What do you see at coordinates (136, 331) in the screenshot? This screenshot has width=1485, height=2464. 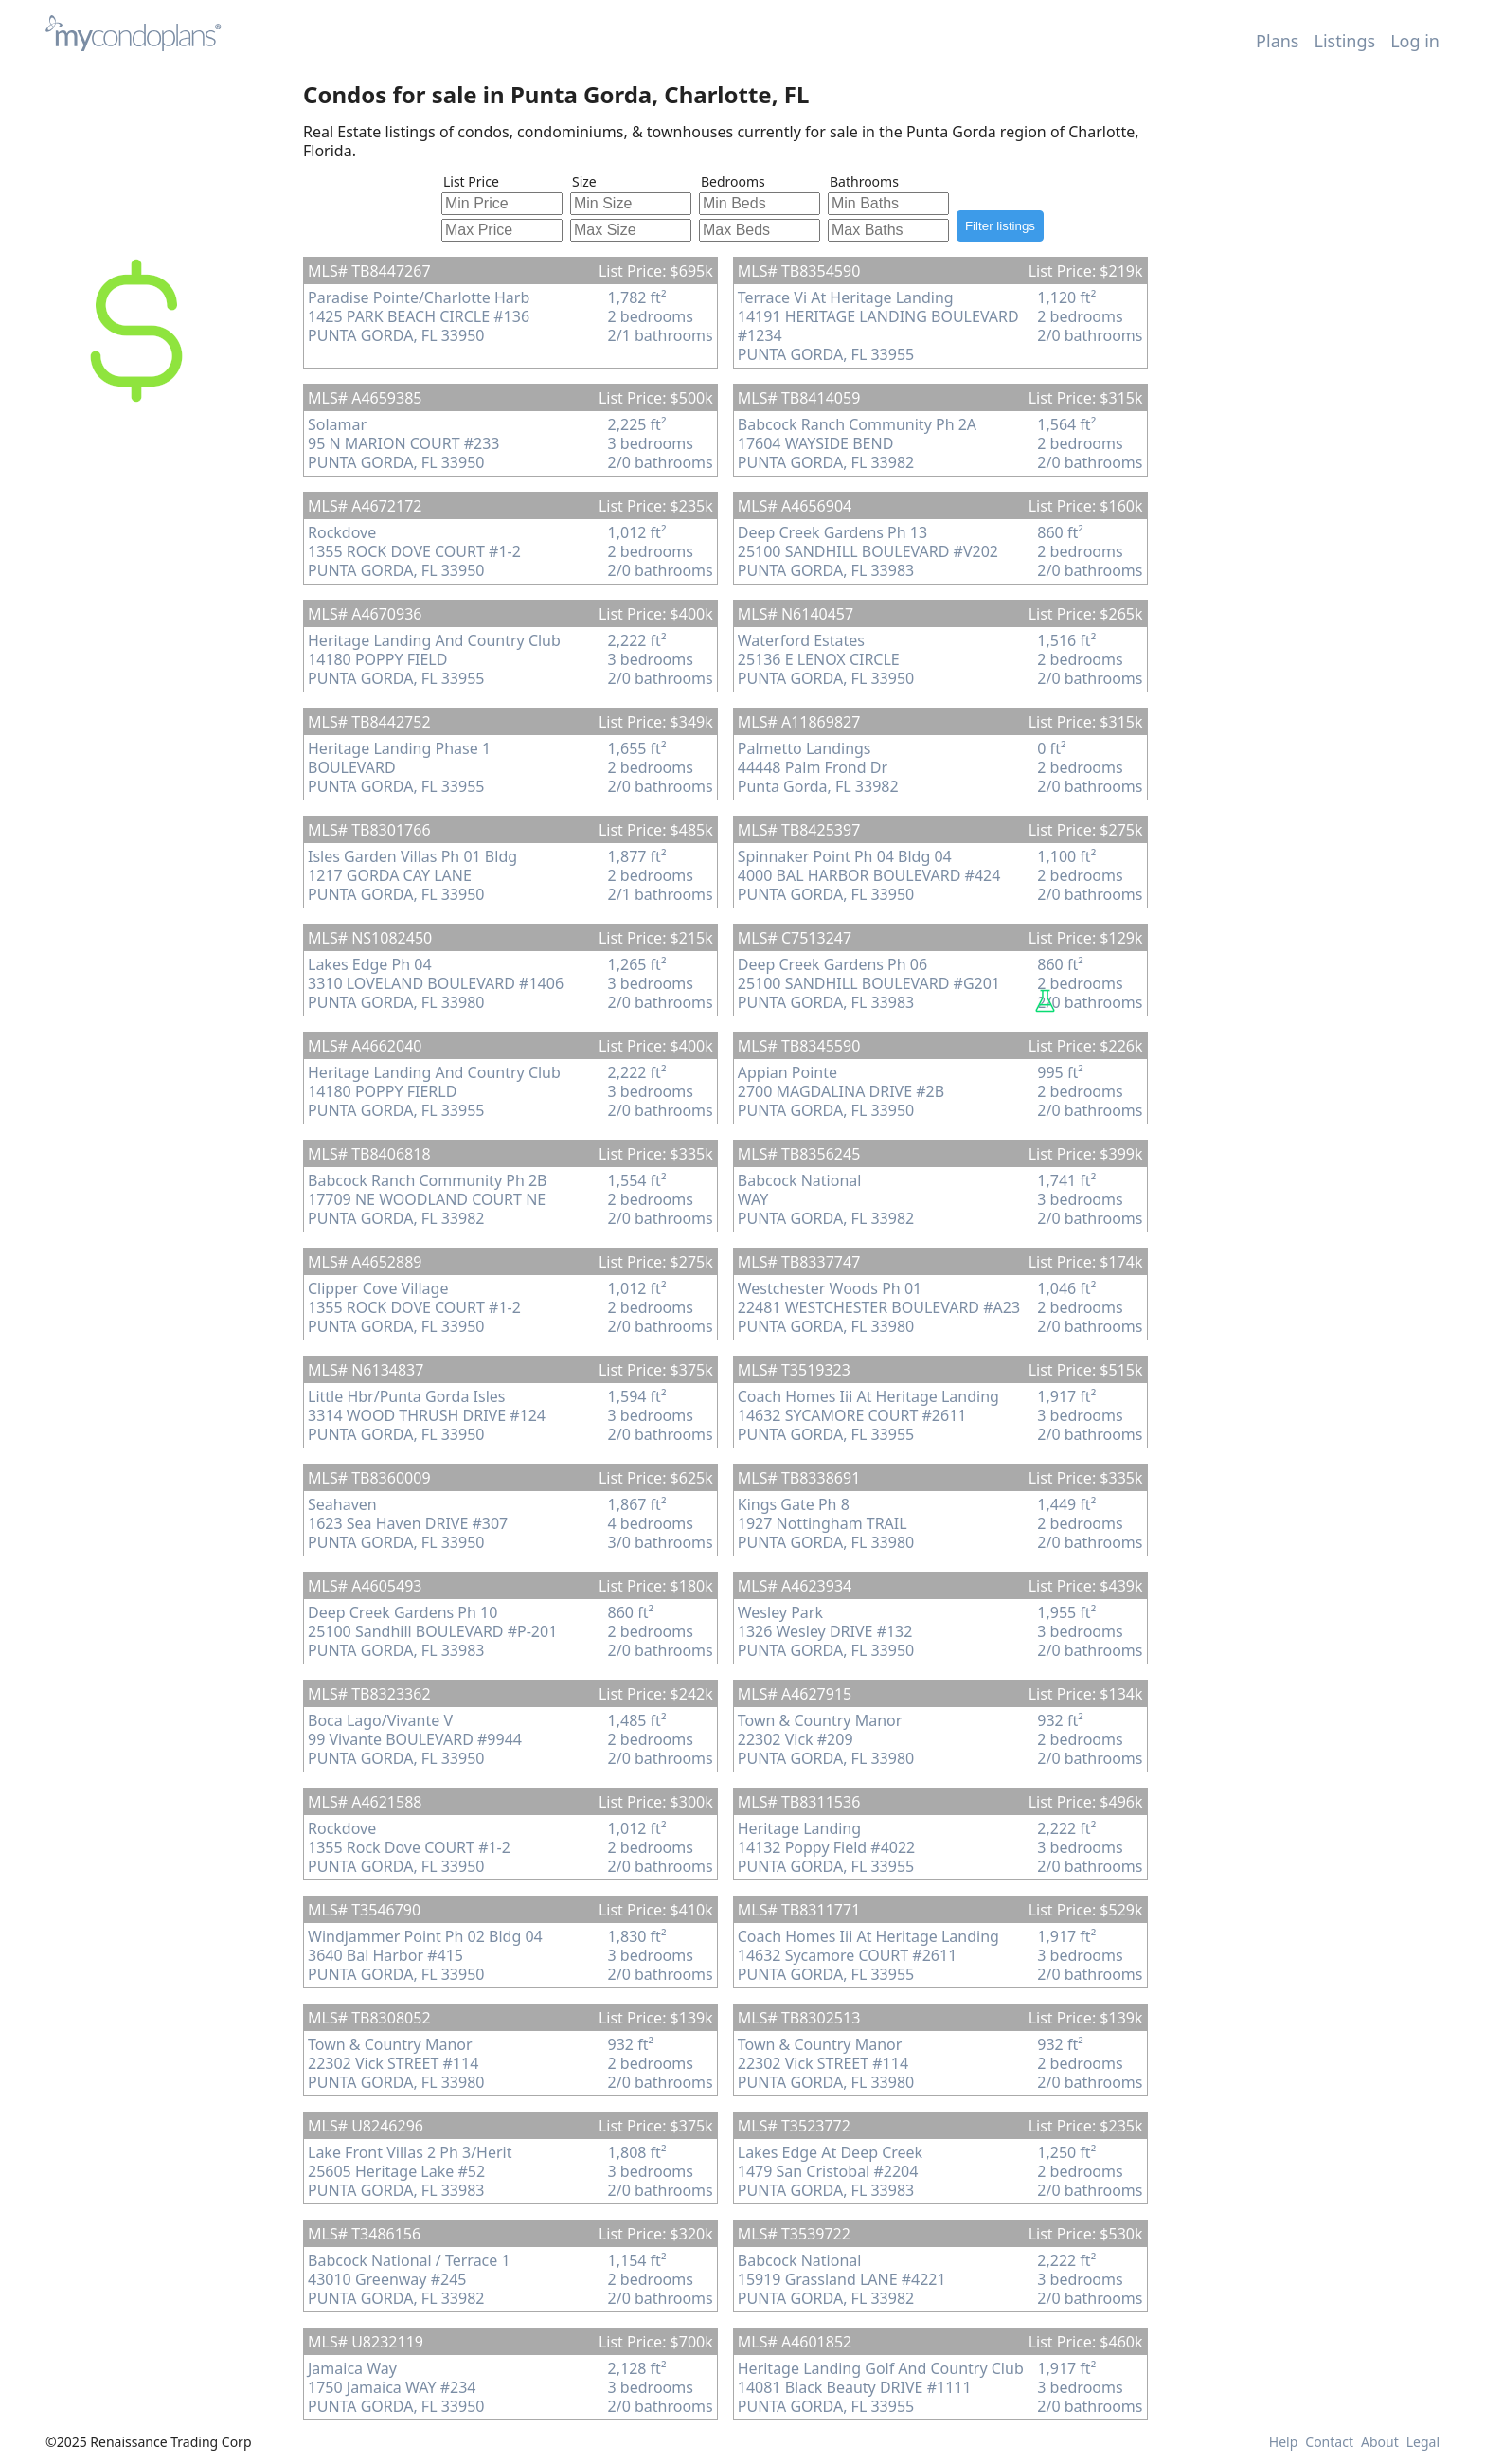 I see `view pricing or payment options` at bounding box center [136, 331].